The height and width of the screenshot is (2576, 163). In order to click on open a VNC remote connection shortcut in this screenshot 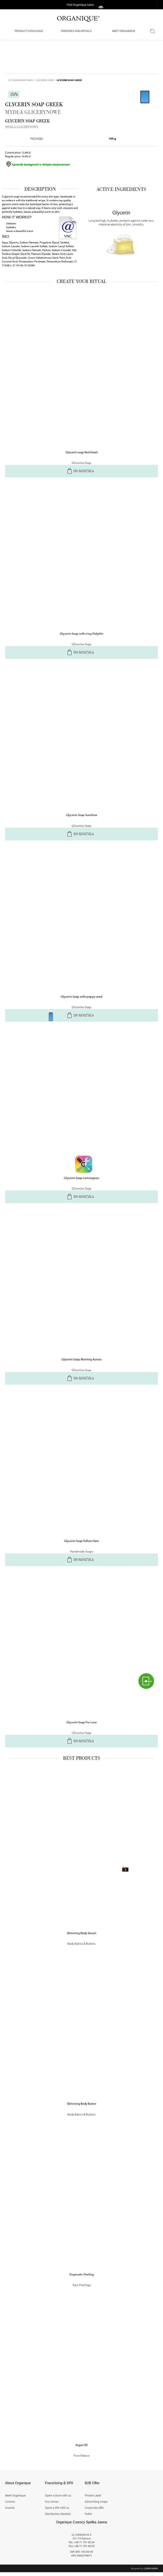, I will do `click(68, 228)`.